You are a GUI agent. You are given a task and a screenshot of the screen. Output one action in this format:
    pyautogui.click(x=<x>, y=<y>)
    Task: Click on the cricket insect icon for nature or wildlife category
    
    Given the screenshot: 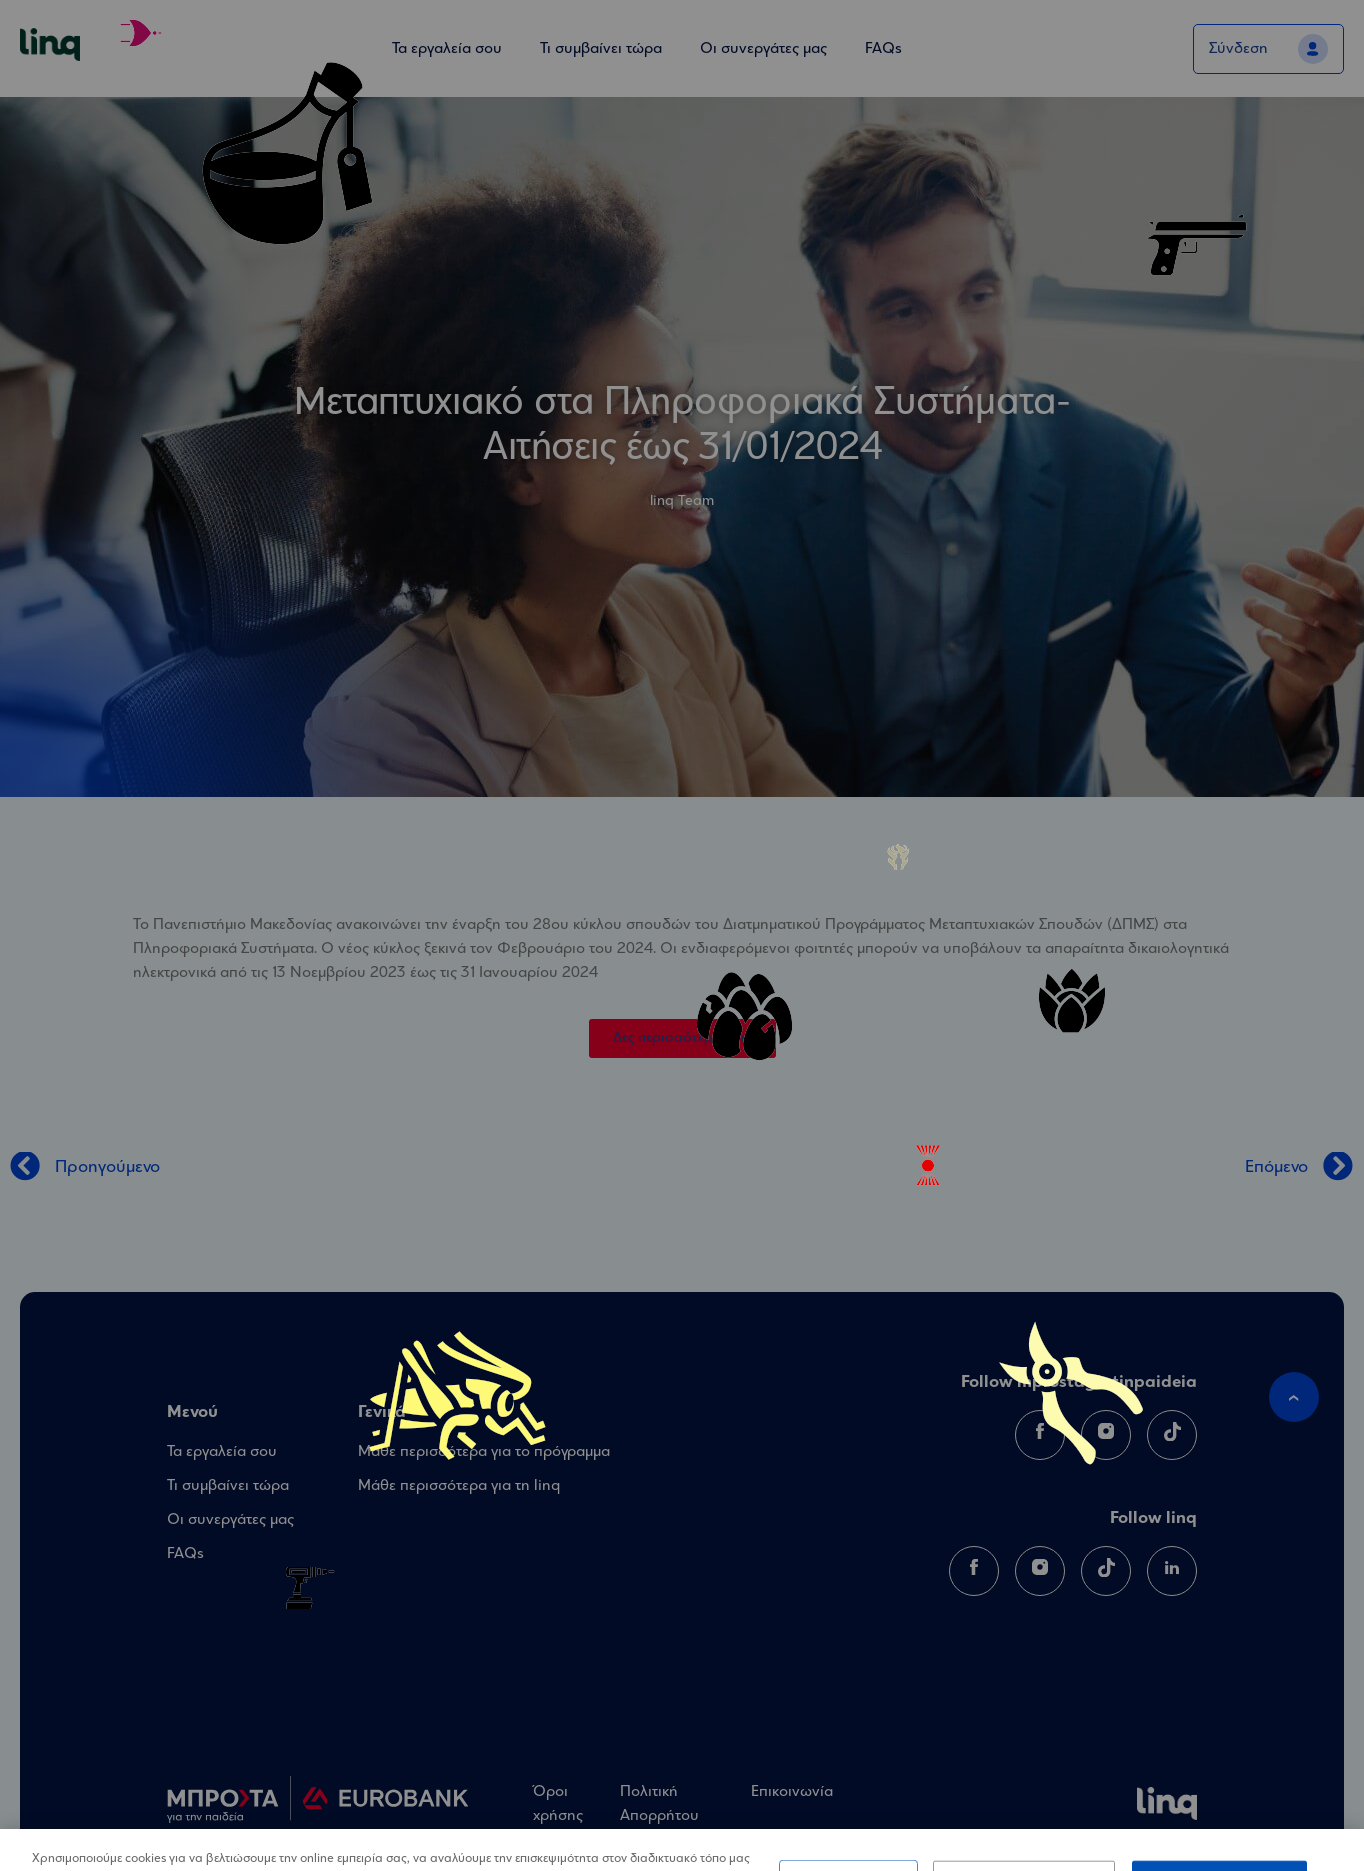 What is the action you would take?
    pyautogui.click(x=457, y=1395)
    